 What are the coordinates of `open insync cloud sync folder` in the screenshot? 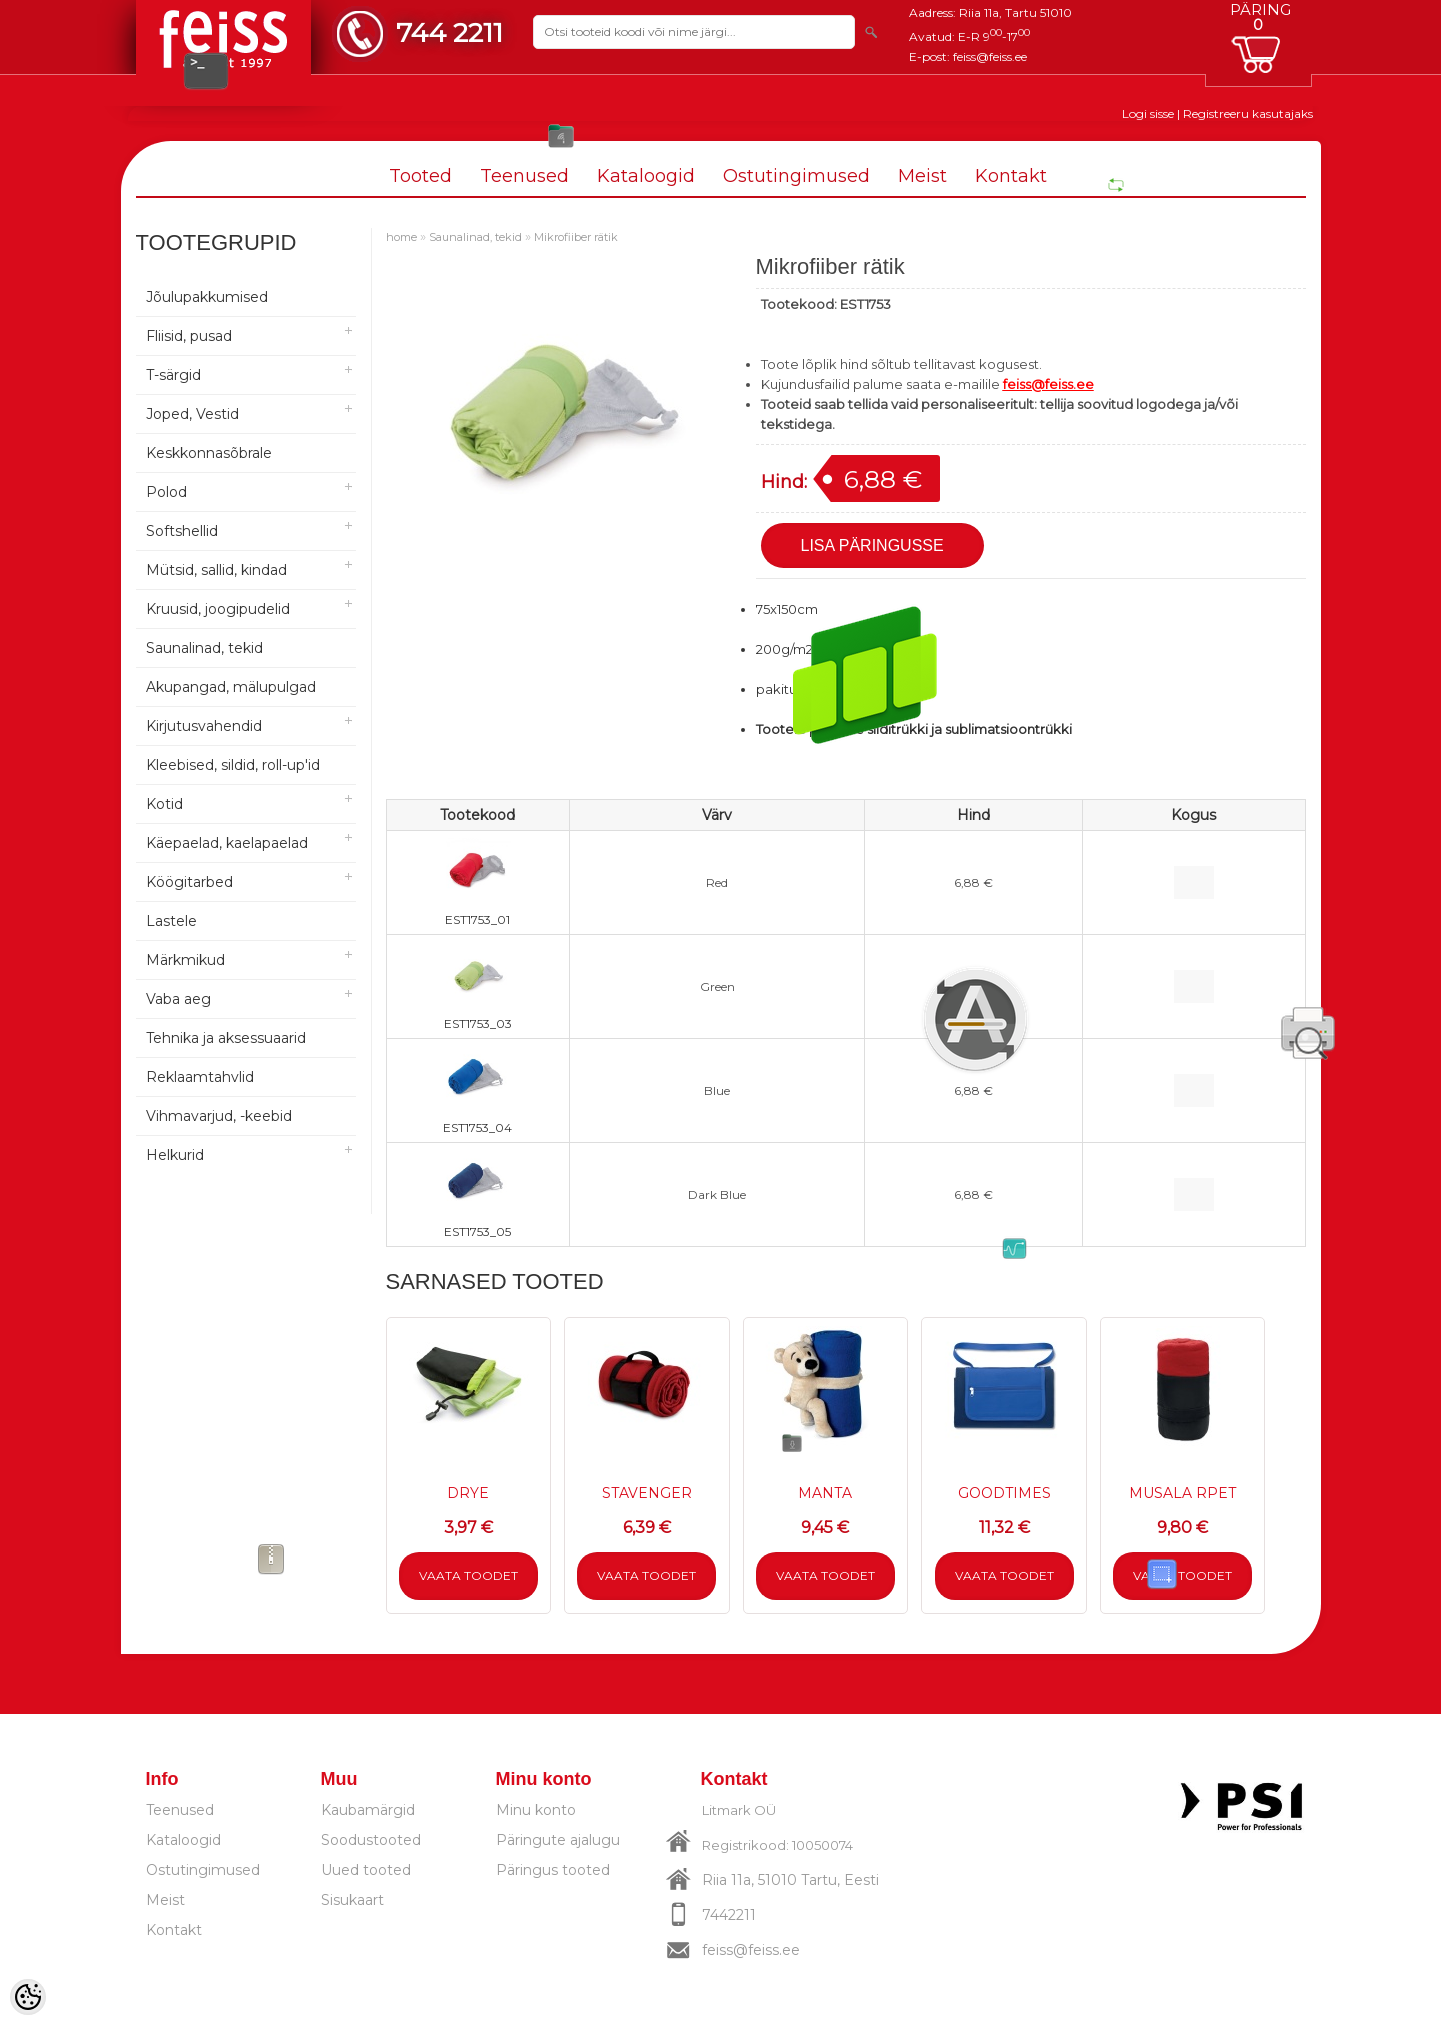 It's located at (561, 136).